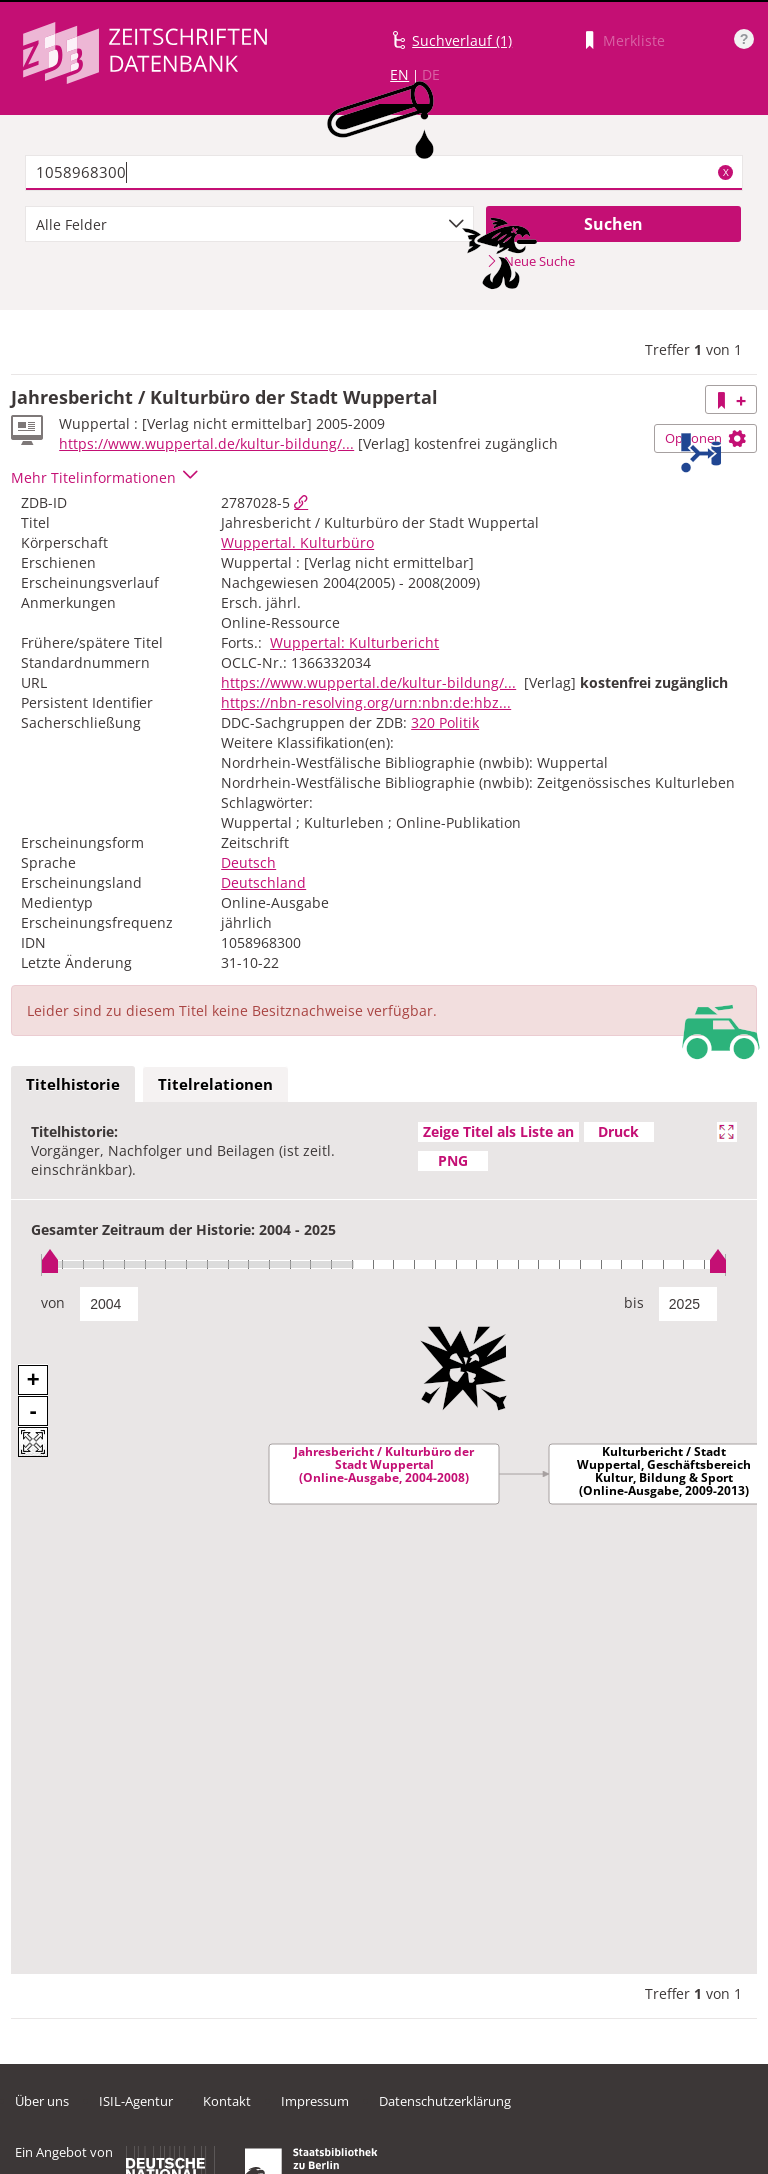 Image resolution: width=768 pixels, height=2174 pixels. What do you see at coordinates (701, 453) in the screenshot?
I see `open the crafting menu` at bounding box center [701, 453].